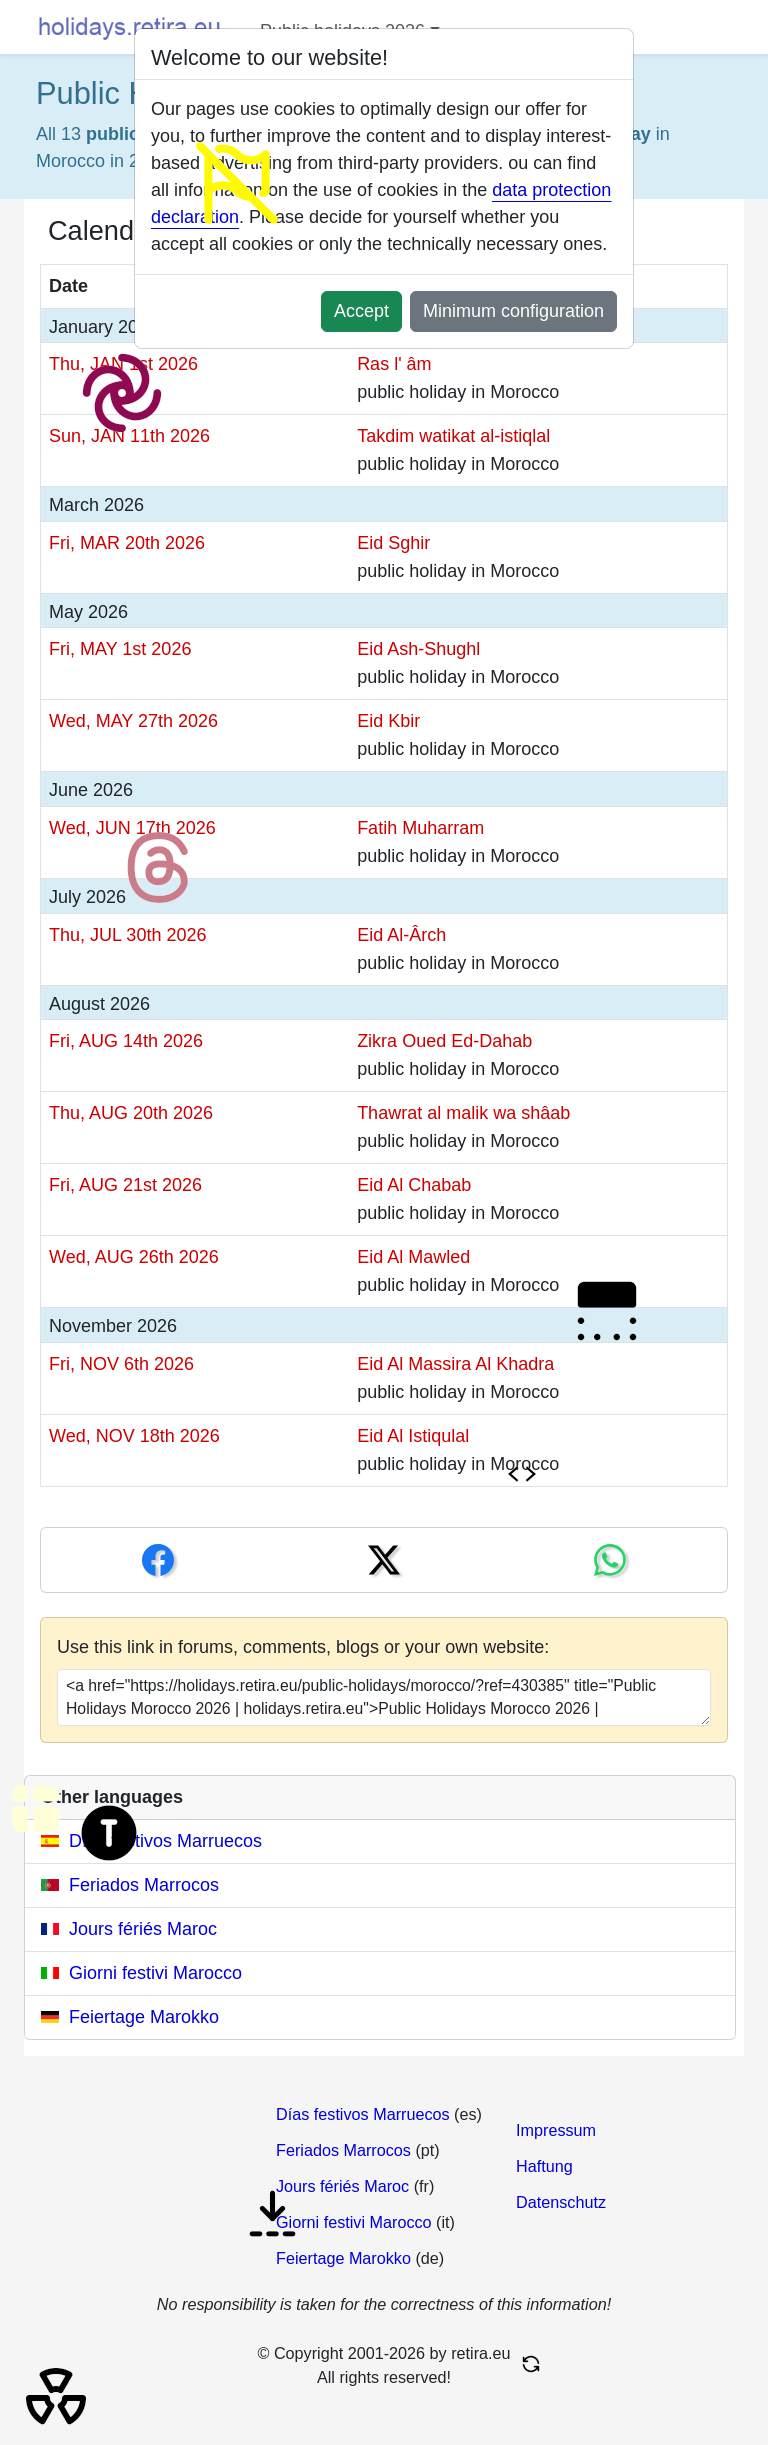 The width and height of the screenshot is (768, 2445). What do you see at coordinates (272, 2213) in the screenshot?
I see `download file to a specific location` at bounding box center [272, 2213].